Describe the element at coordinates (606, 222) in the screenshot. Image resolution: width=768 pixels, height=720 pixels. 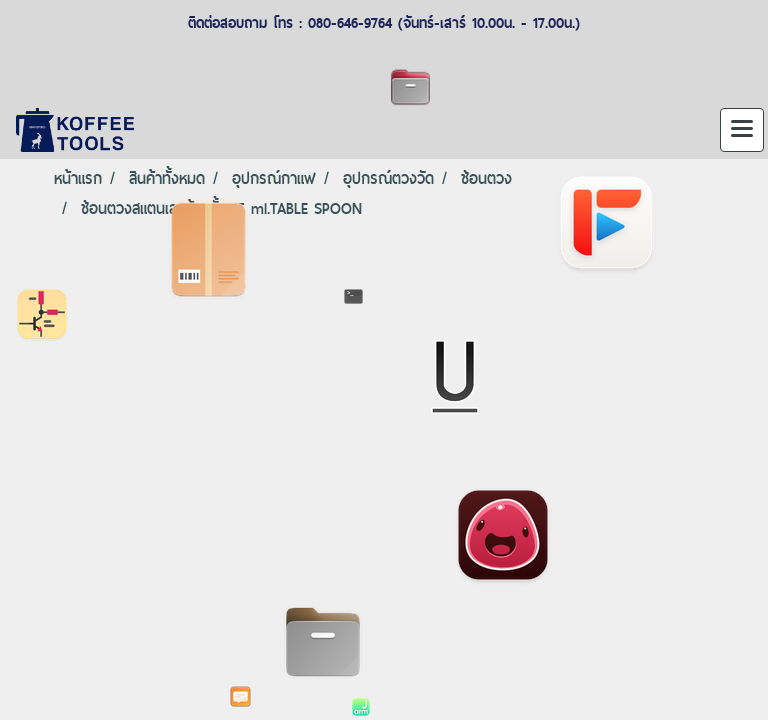
I see `open FreeTube app` at that location.